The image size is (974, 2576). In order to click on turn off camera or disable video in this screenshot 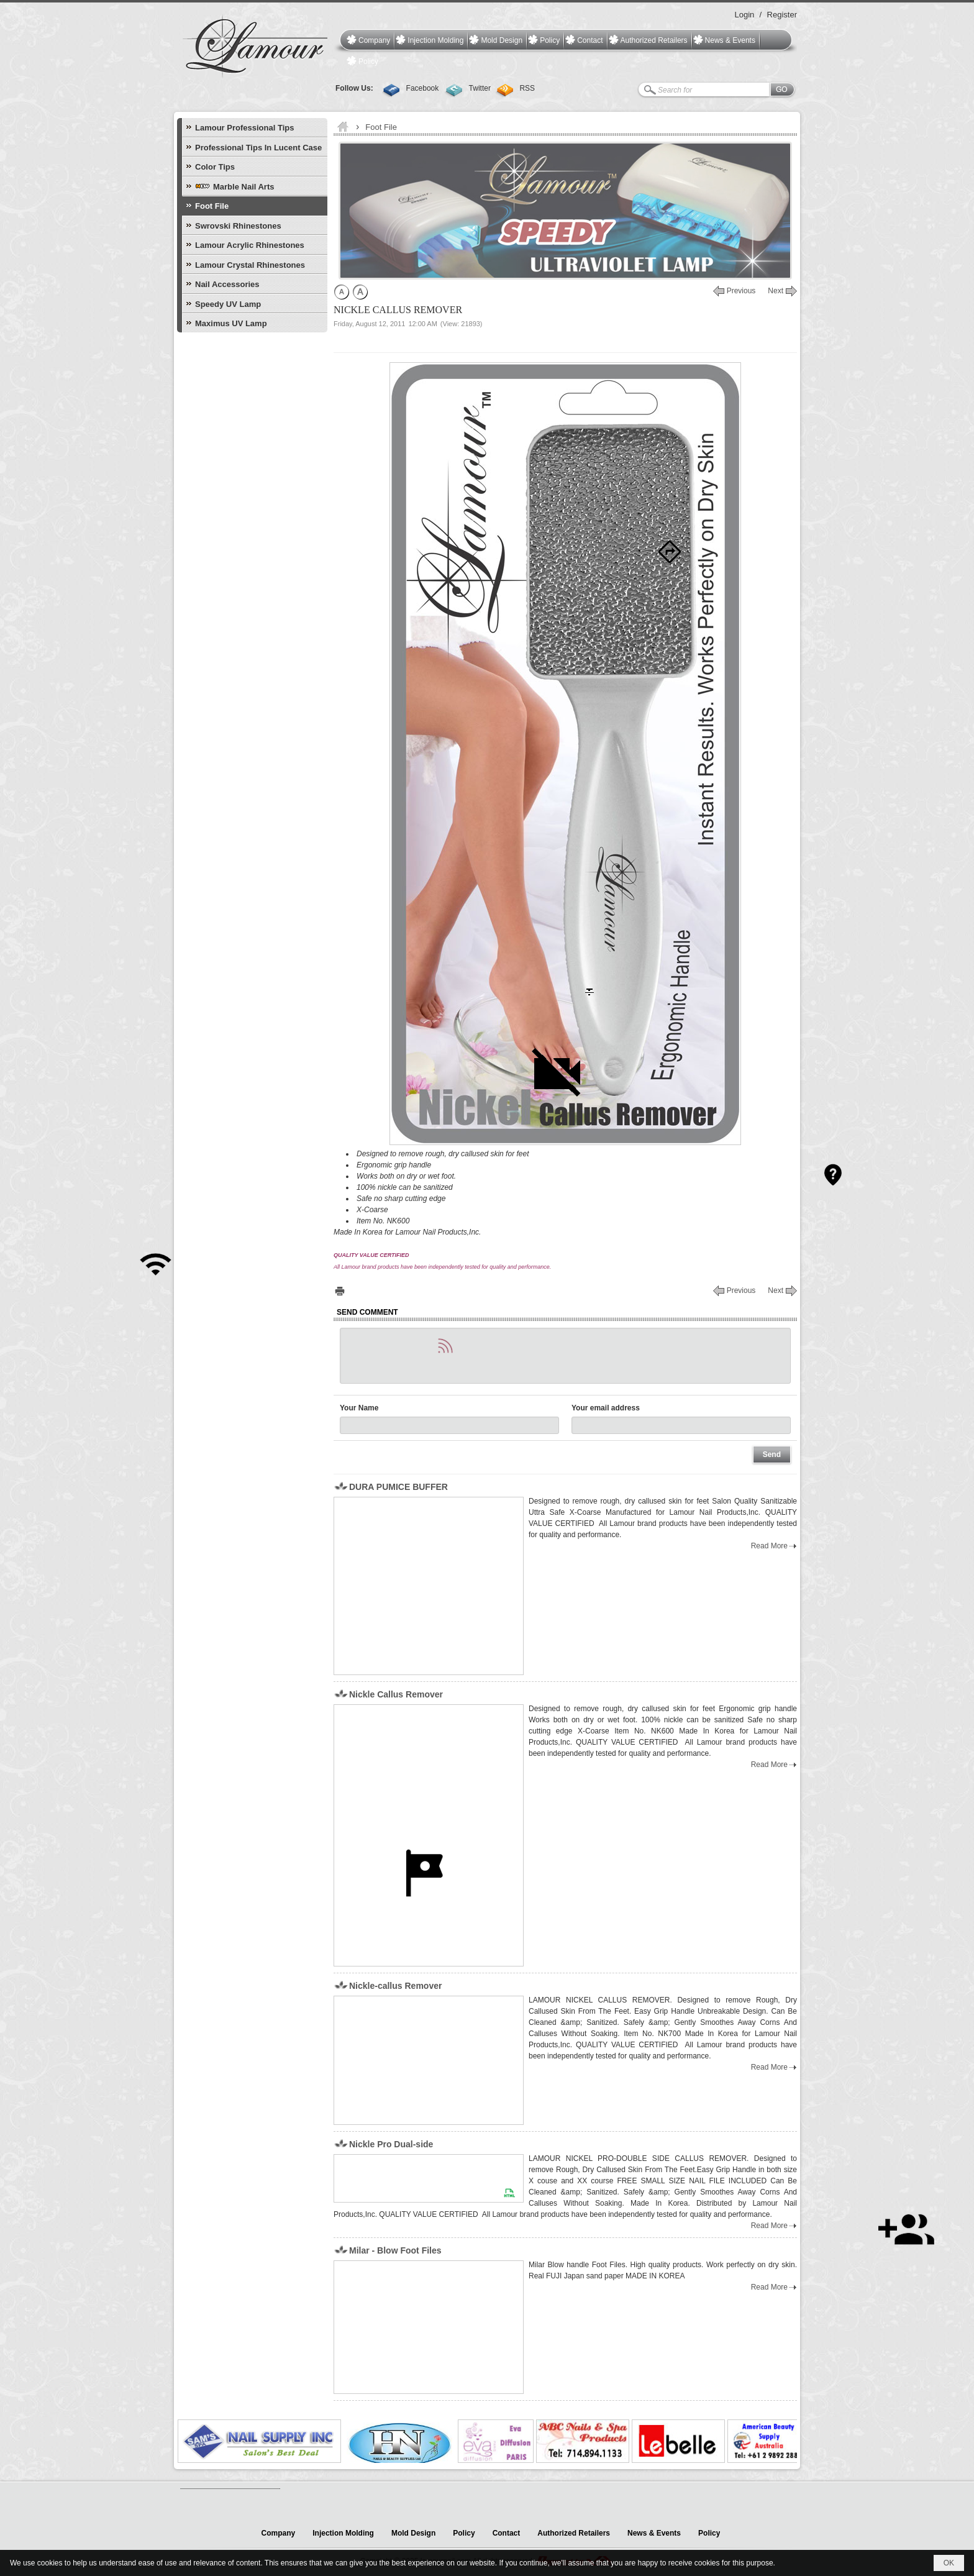, I will do `click(557, 1074)`.